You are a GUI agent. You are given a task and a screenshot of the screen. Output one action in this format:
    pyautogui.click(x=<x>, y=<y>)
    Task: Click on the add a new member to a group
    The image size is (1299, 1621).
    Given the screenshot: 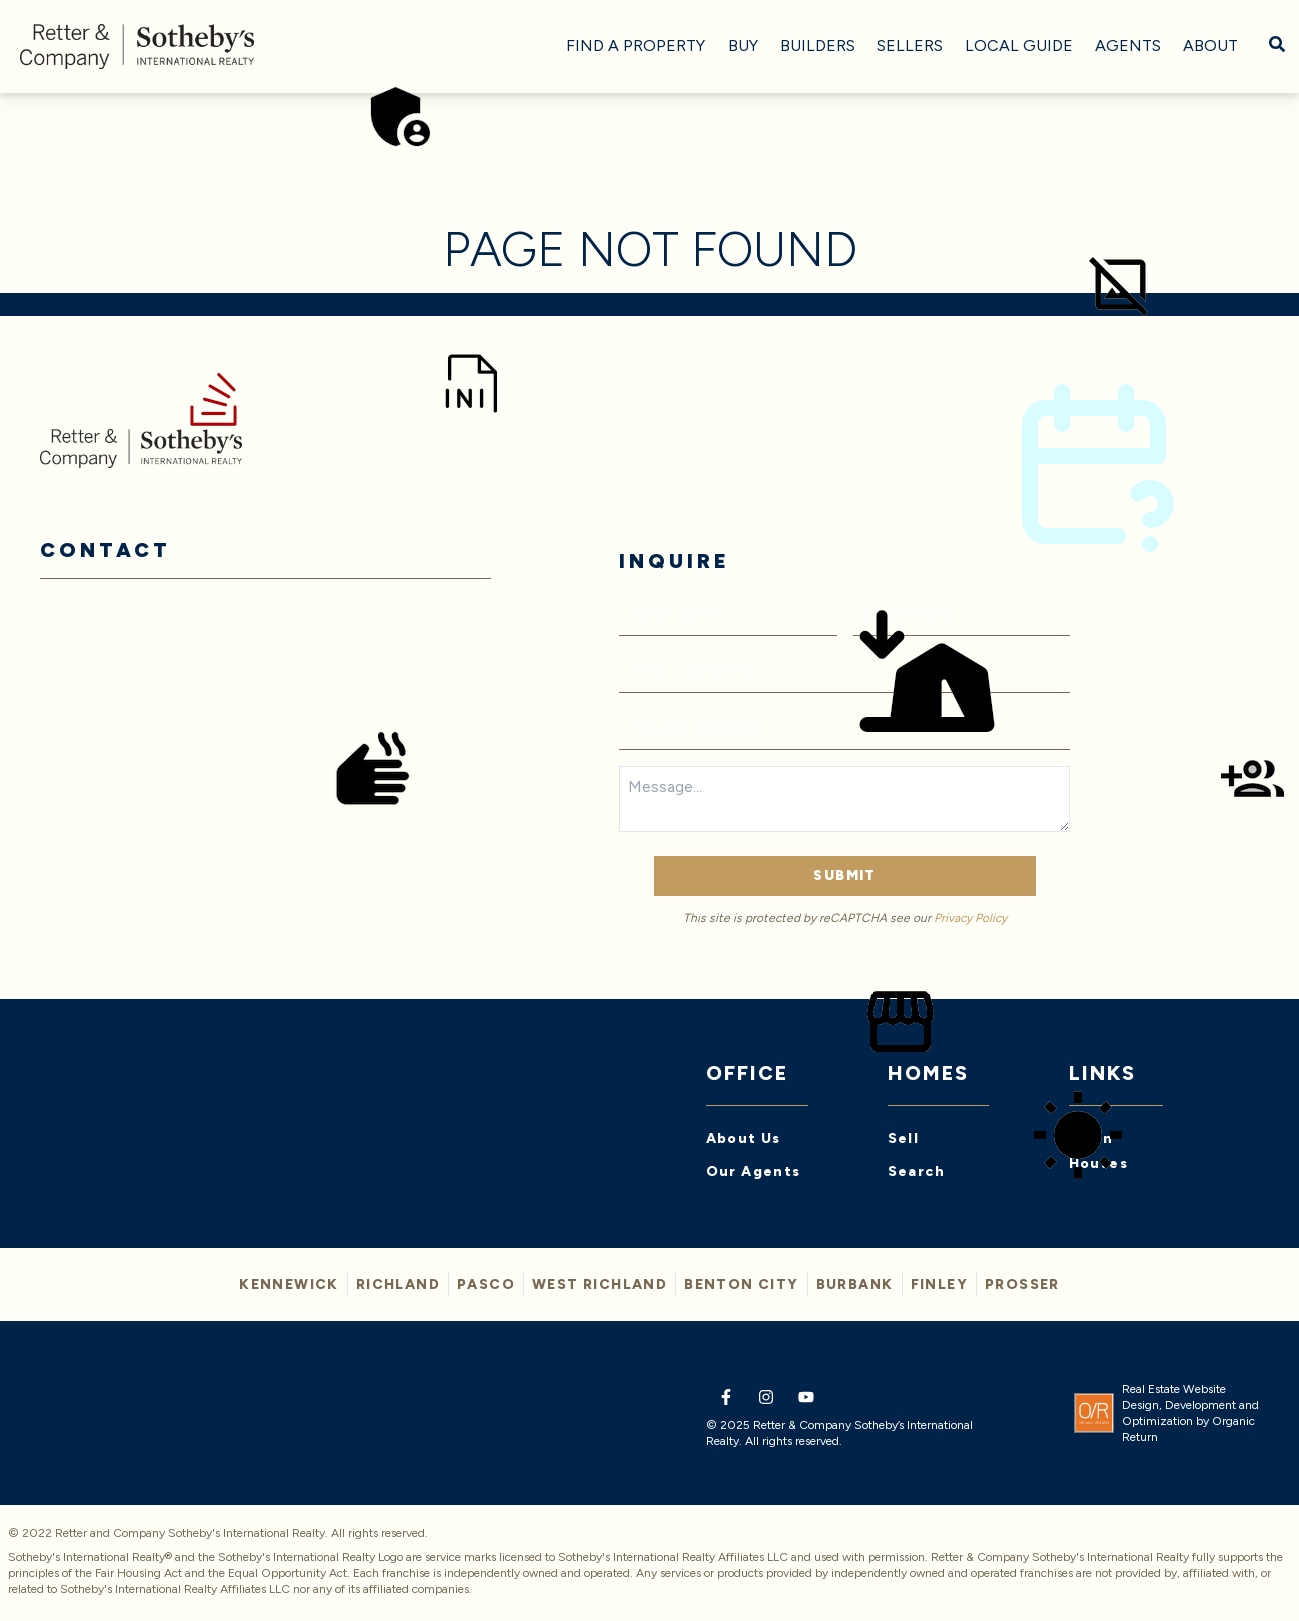 What is the action you would take?
    pyautogui.click(x=1252, y=778)
    